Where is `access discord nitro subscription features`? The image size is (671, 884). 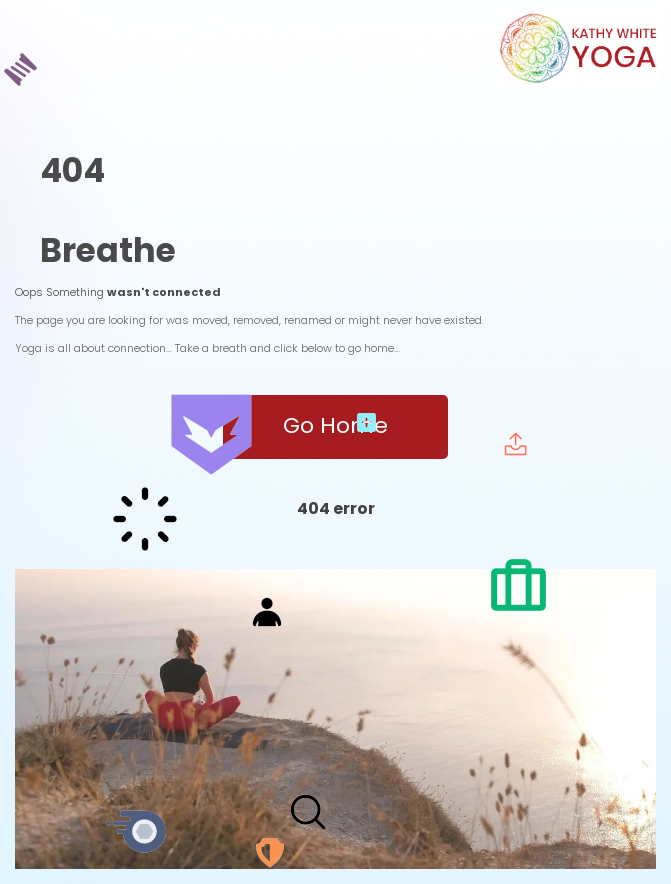
access discord nitro subscription features is located at coordinates (136, 831).